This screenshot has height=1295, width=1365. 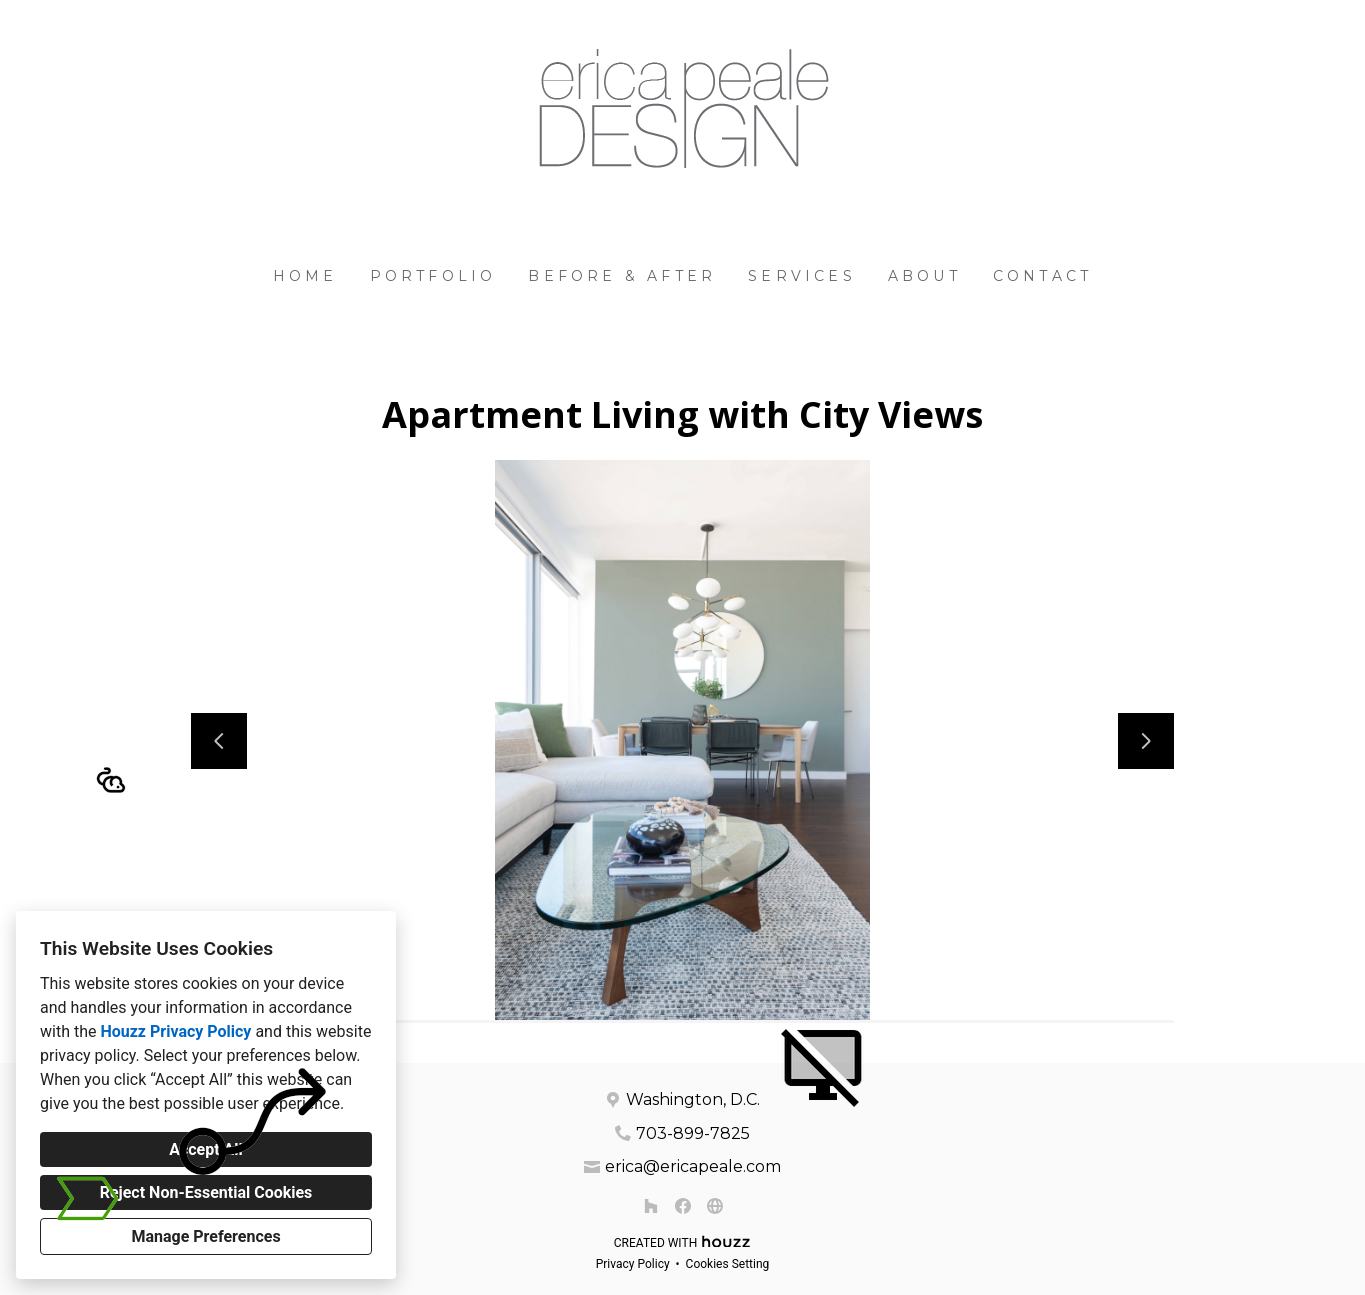 I want to click on apply a label or tag to an item, so click(x=85, y=1198).